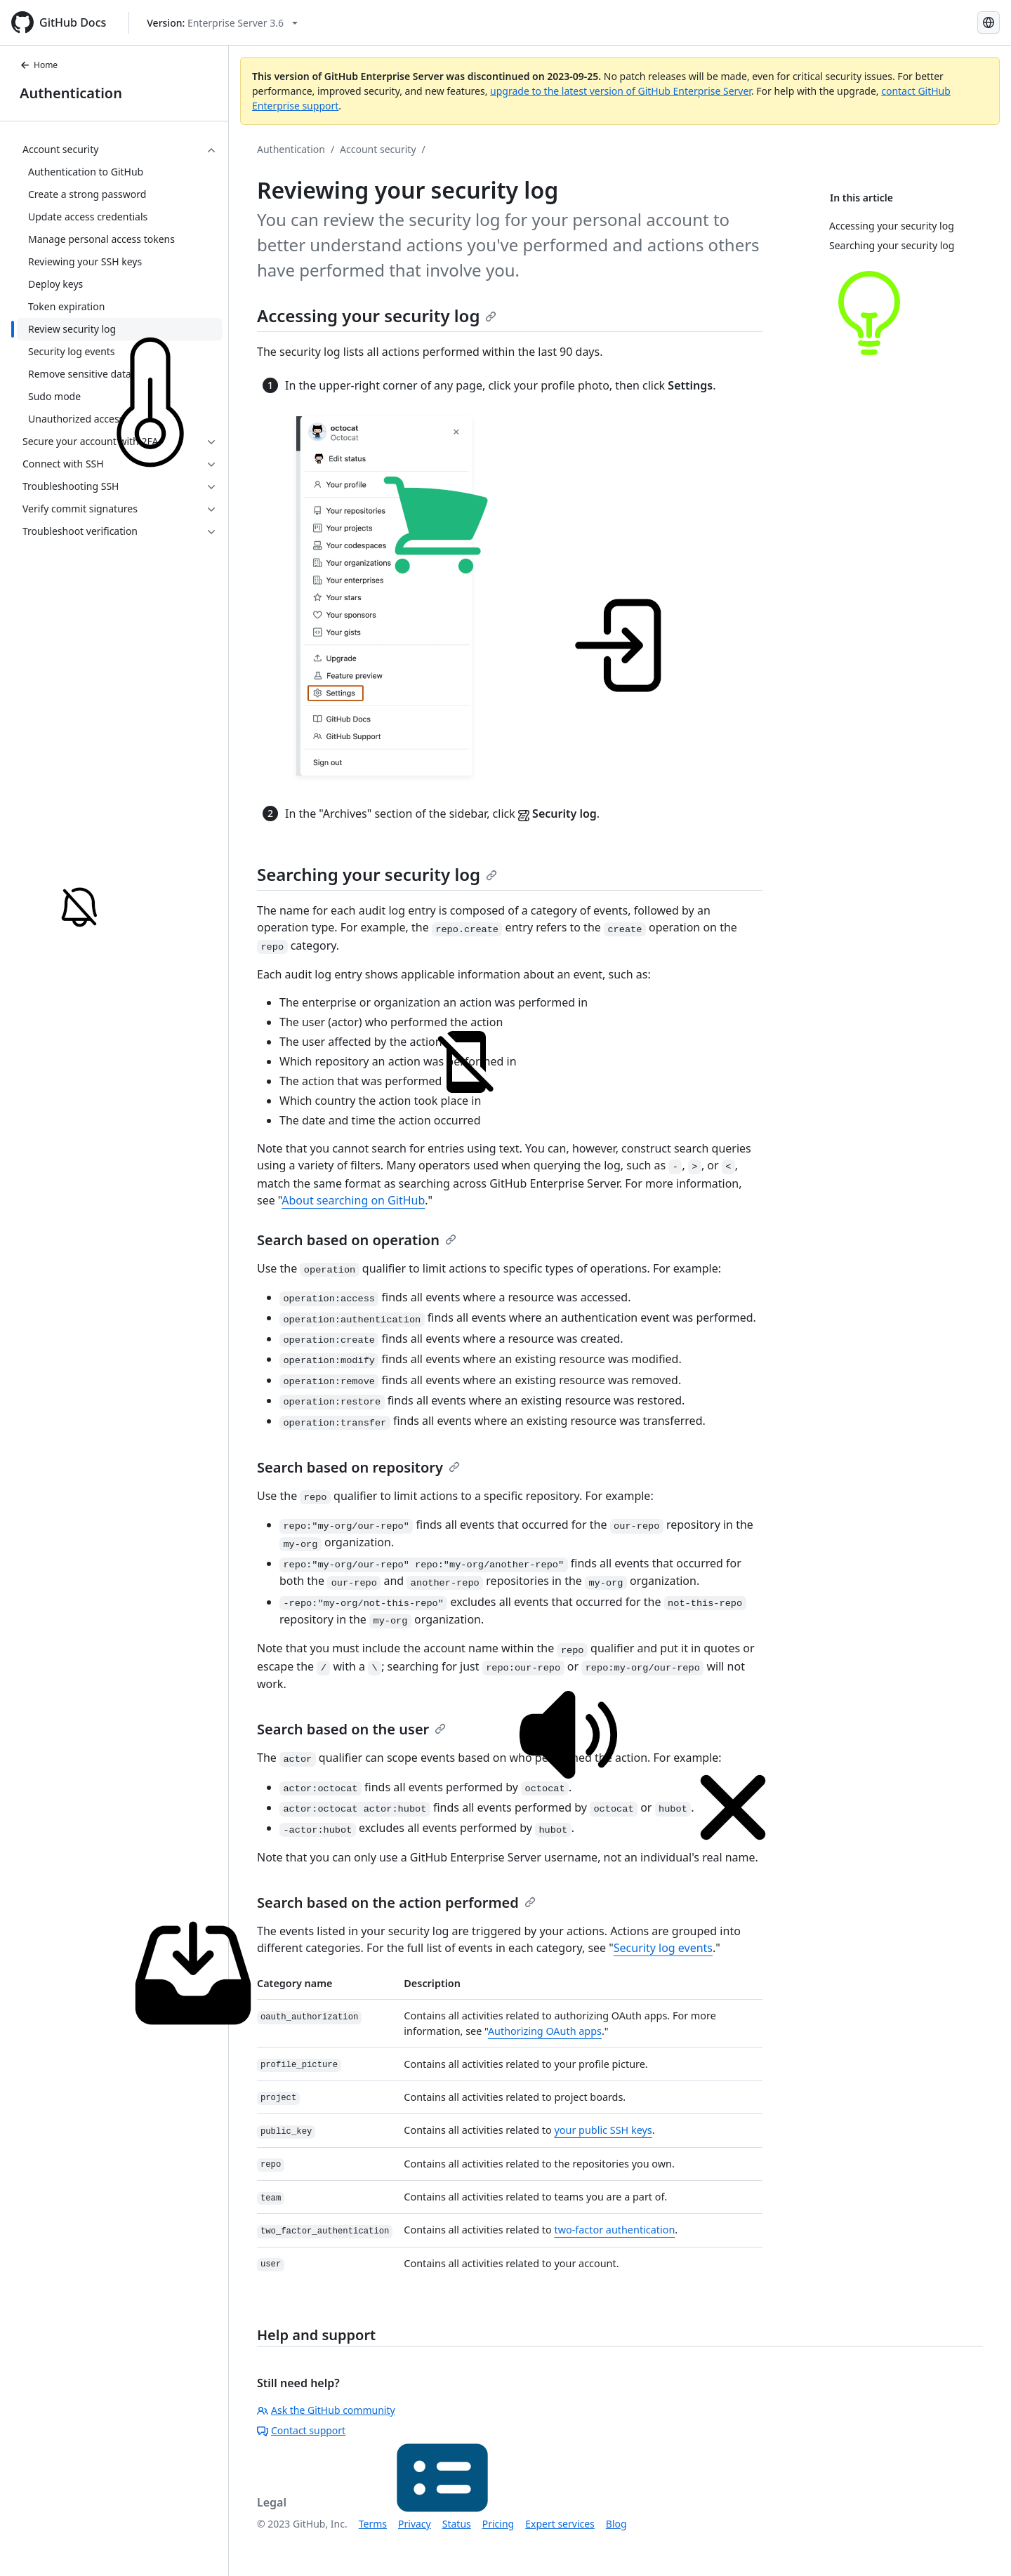  What do you see at coordinates (436, 525) in the screenshot?
I see `view your shopping cart` at bounding box center [436, 525].